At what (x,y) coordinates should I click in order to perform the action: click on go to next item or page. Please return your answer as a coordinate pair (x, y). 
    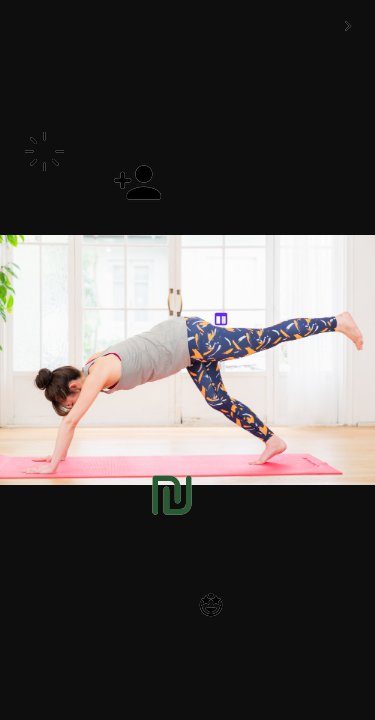
    Looking at the image, I should click on (348, 26).